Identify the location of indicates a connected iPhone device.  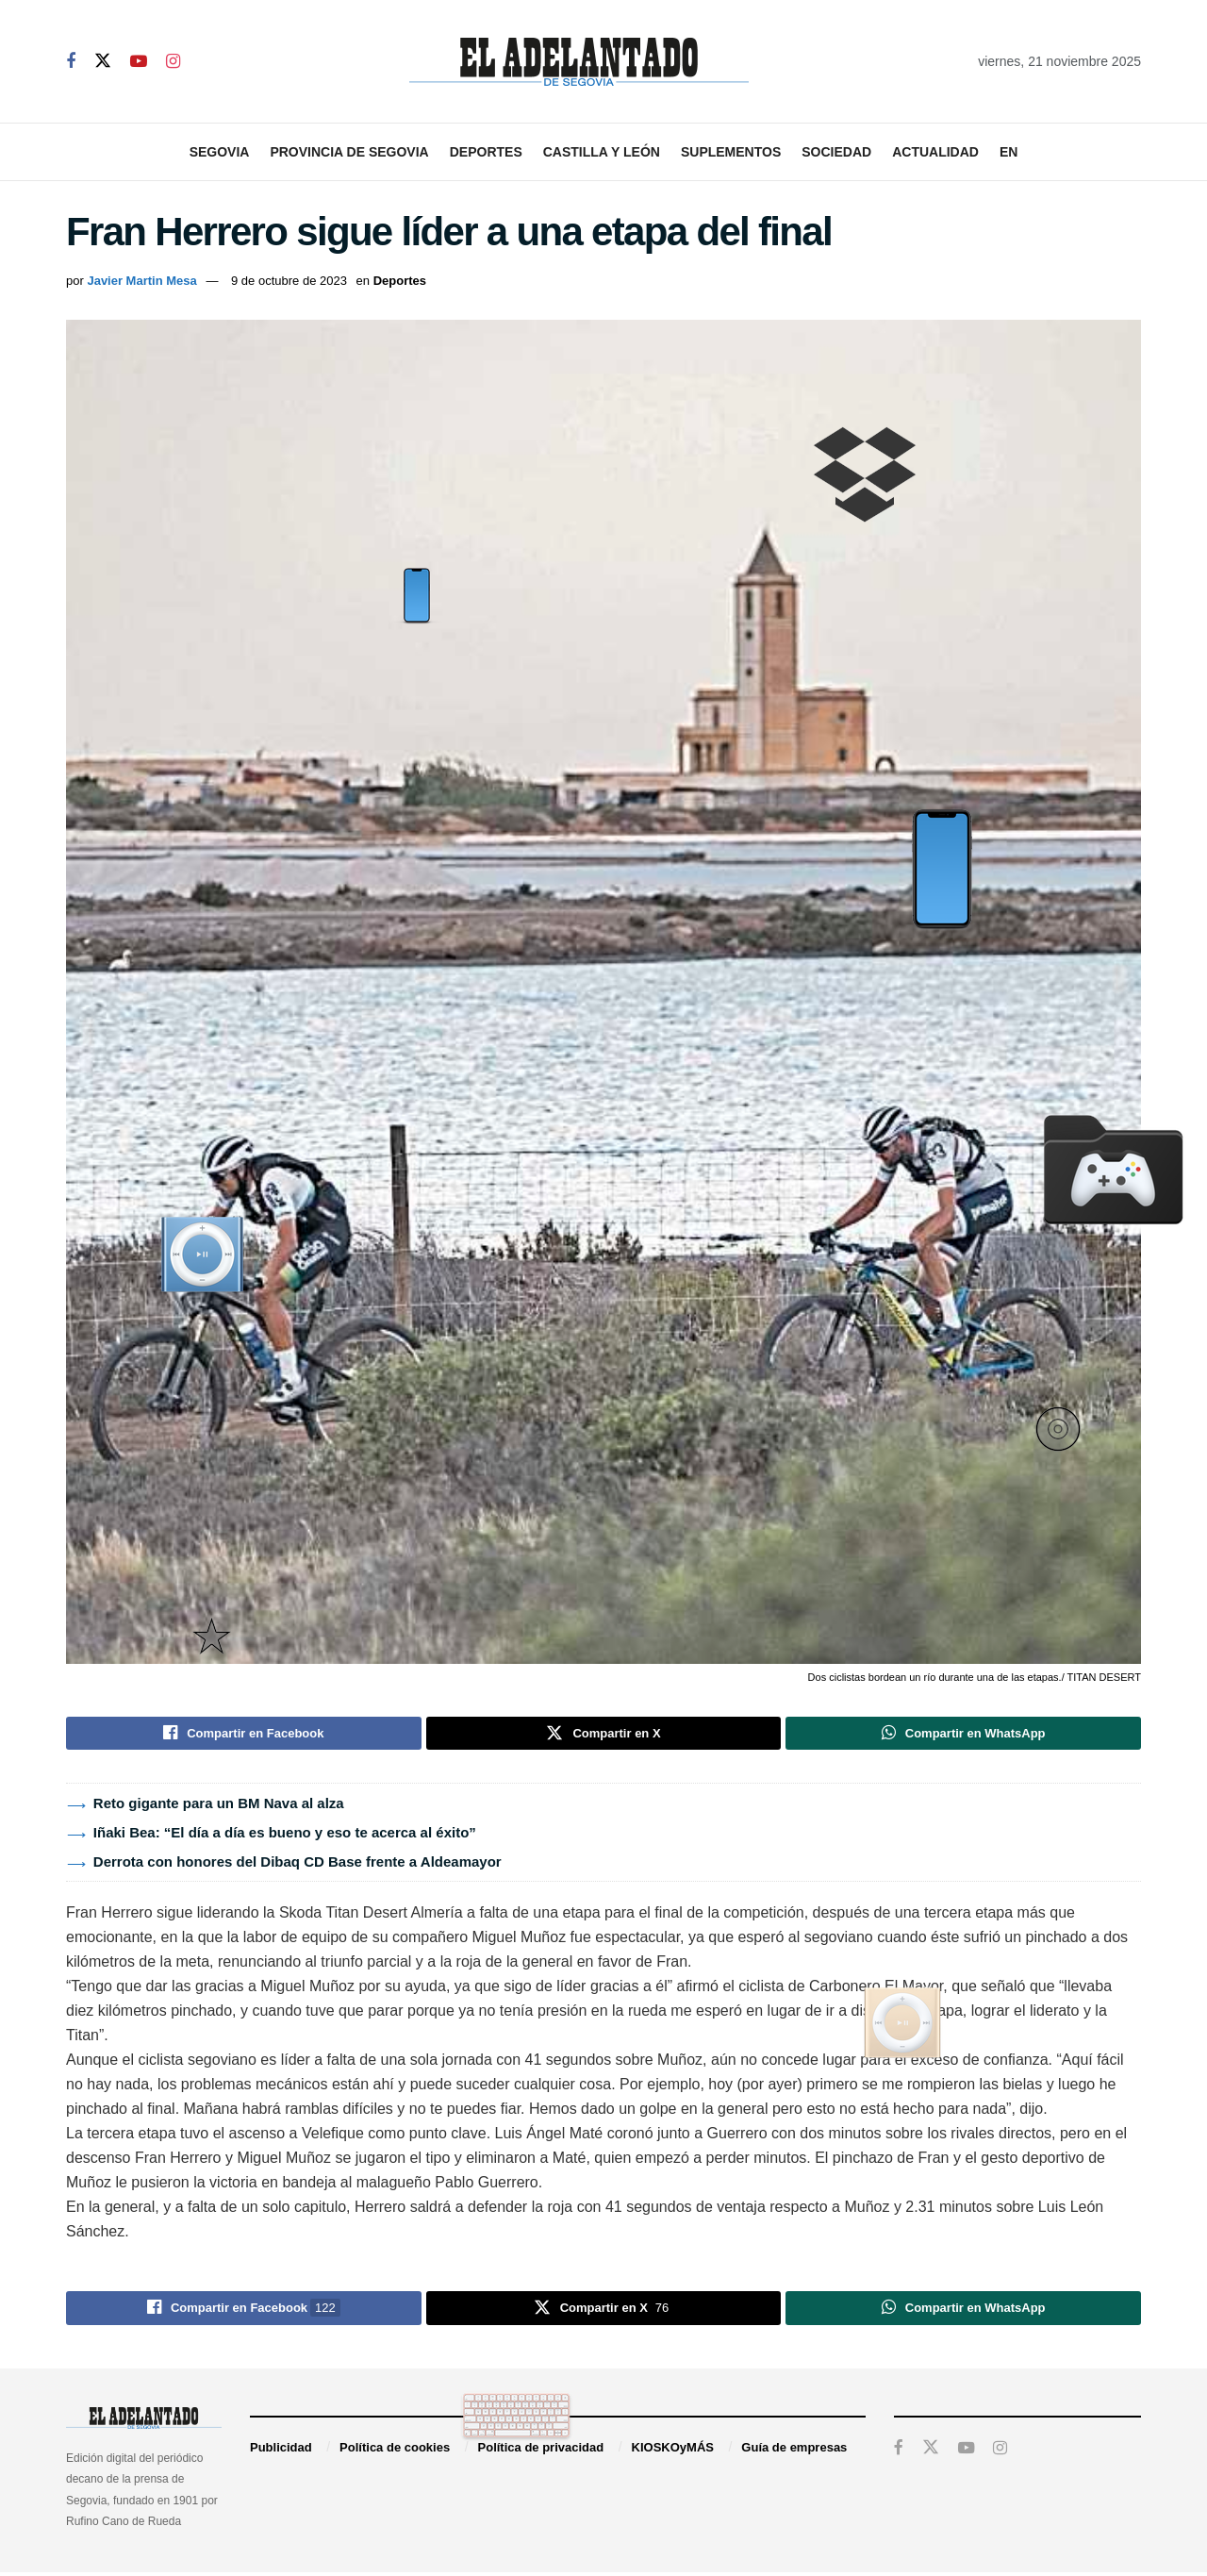
(417, 596).